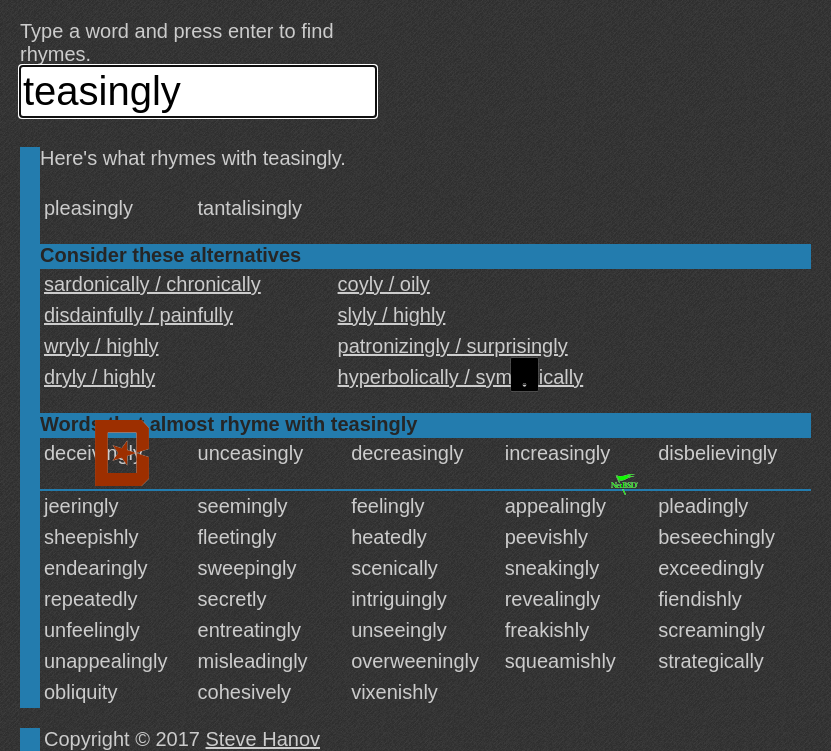  Describe the element at coordinates (524, 374) in the screenshot. I see `switch to tablet view or layout` at that location.